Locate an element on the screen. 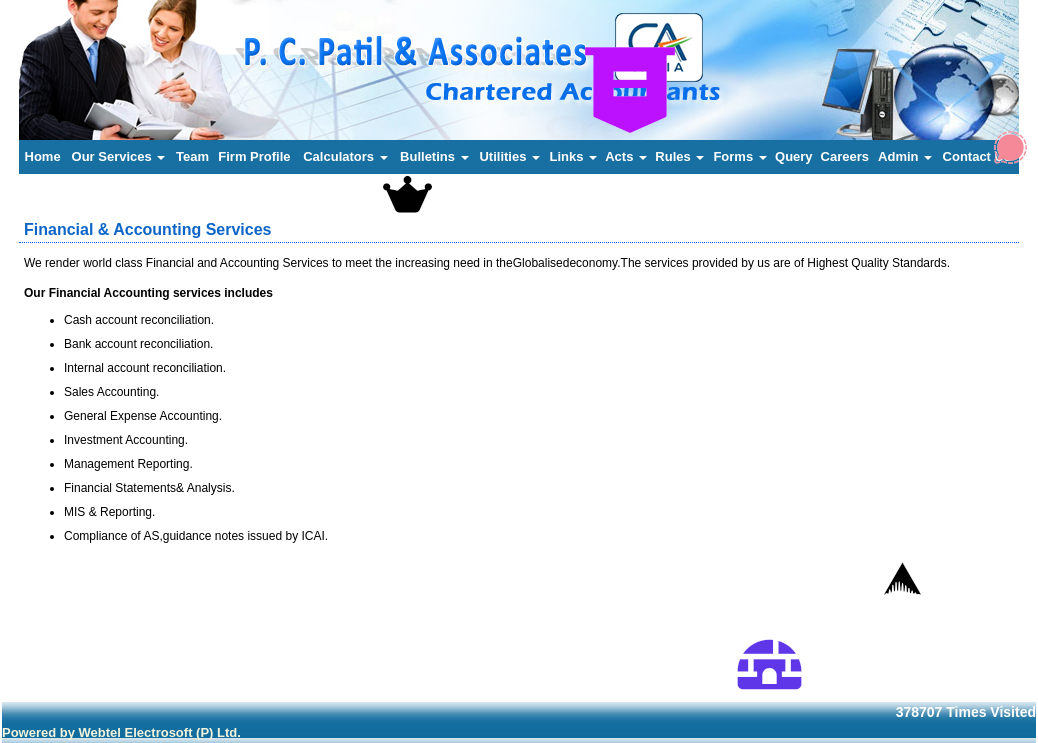 This screenshot has height=743, width=1038. open signal messenger app is located at coordinates (1010, 147).